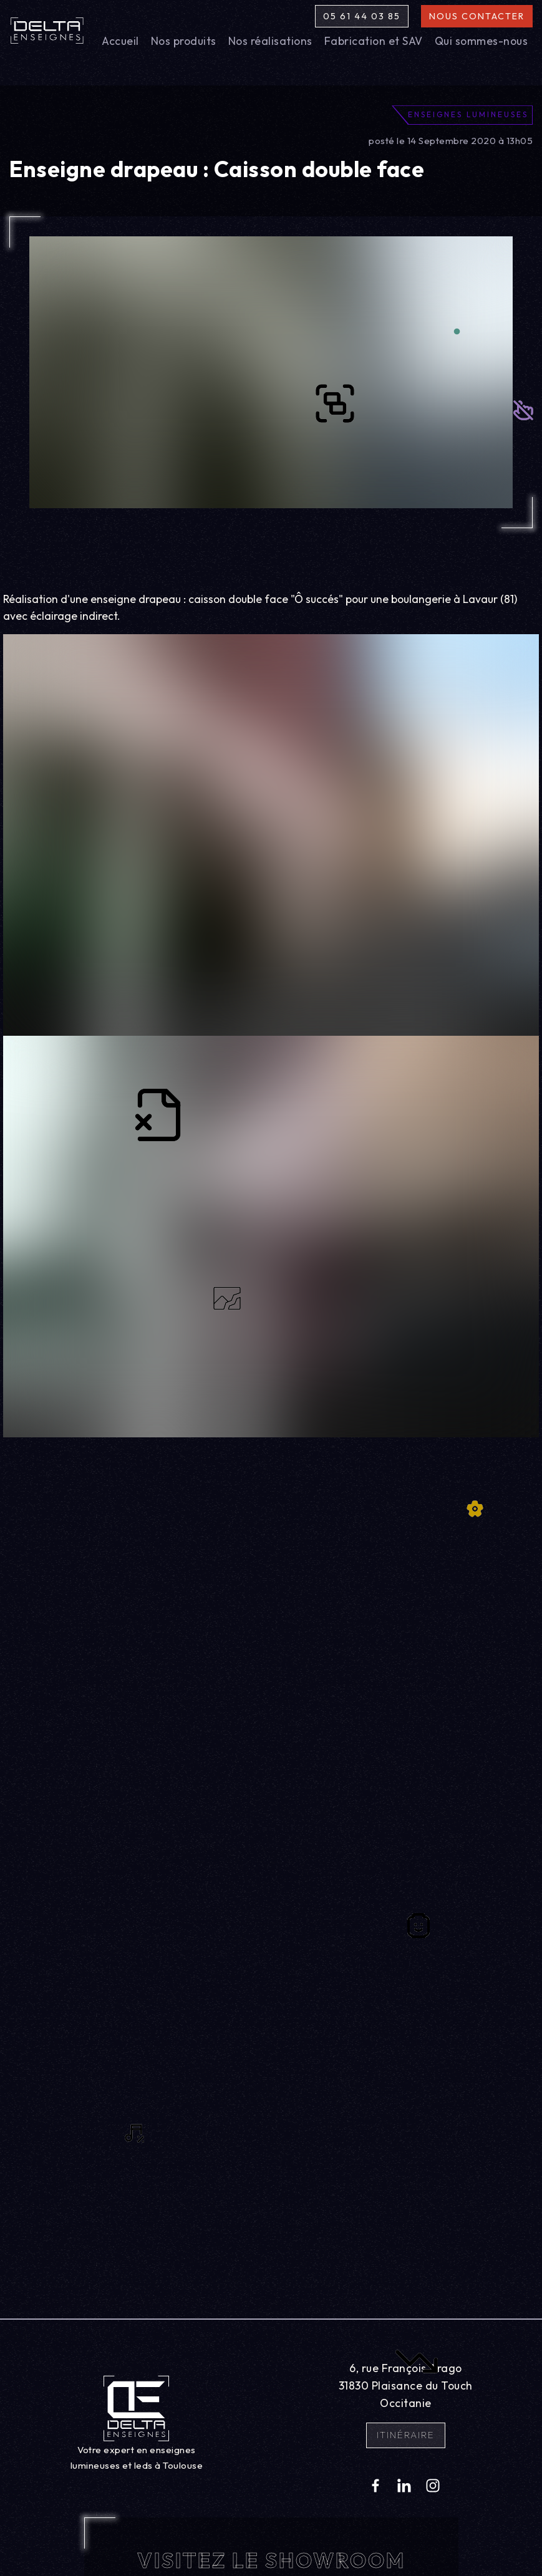  What do you see at coordinates (159, 1115) in the screenshot?
I see `delete this file` at bounding box center [159, 1115].